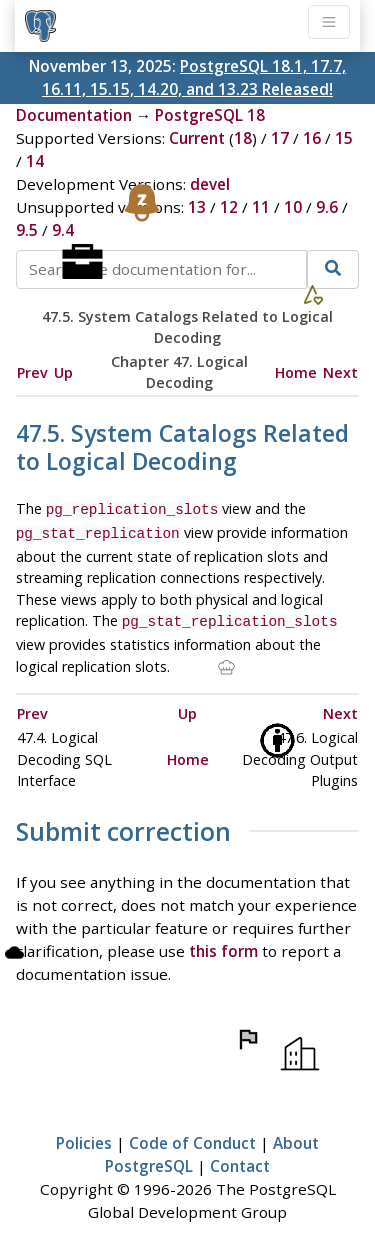 The width and height of the screenshot is (375, 1257). What do you see at coordinates (142, 203) in the screenshot?
I see `snooze notifications` at bounding box center [142, 203].